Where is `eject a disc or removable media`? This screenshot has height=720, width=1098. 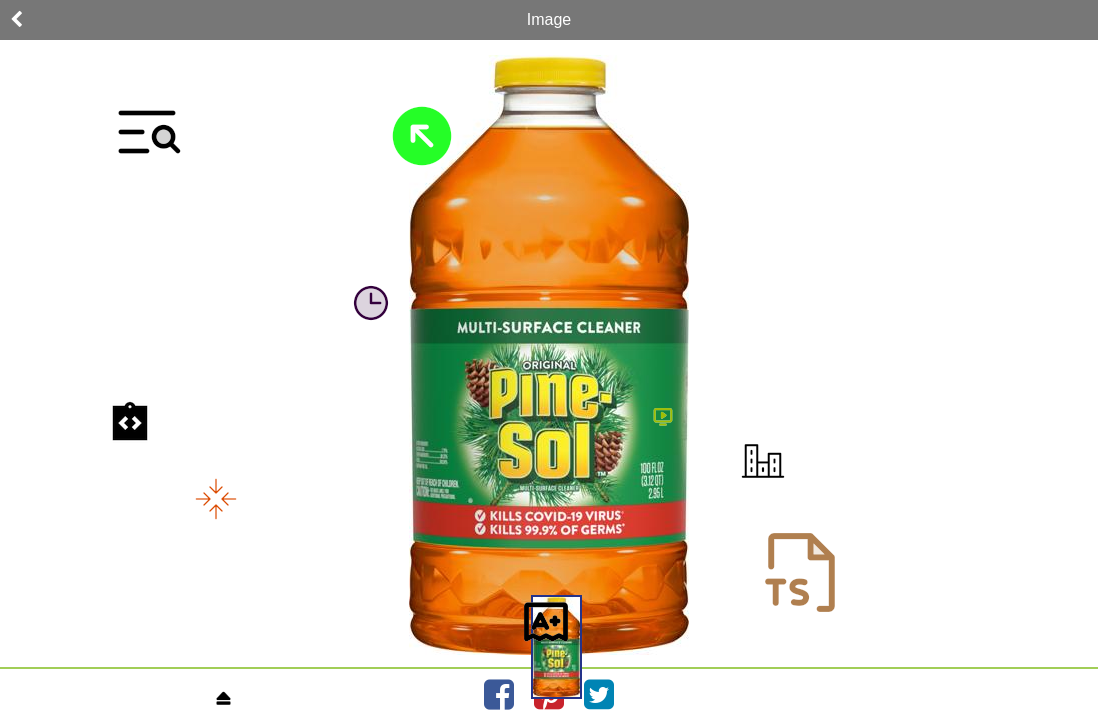
eject a disc or removable media is located at coordinates (223, 699).